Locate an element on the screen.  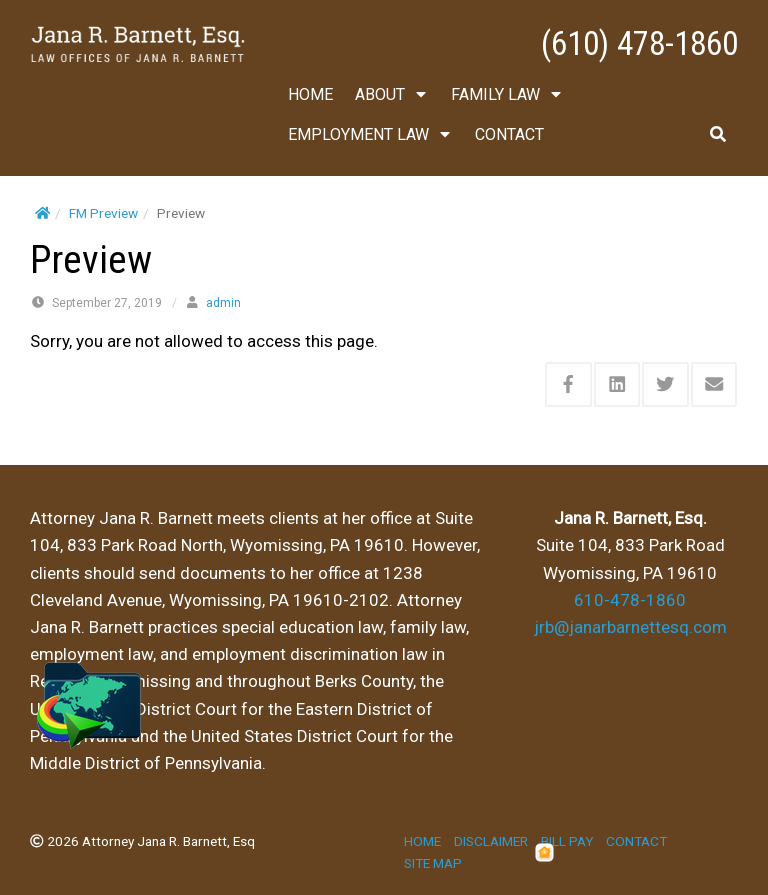
open internet download manager files folder is located at coordinates (92, 703).